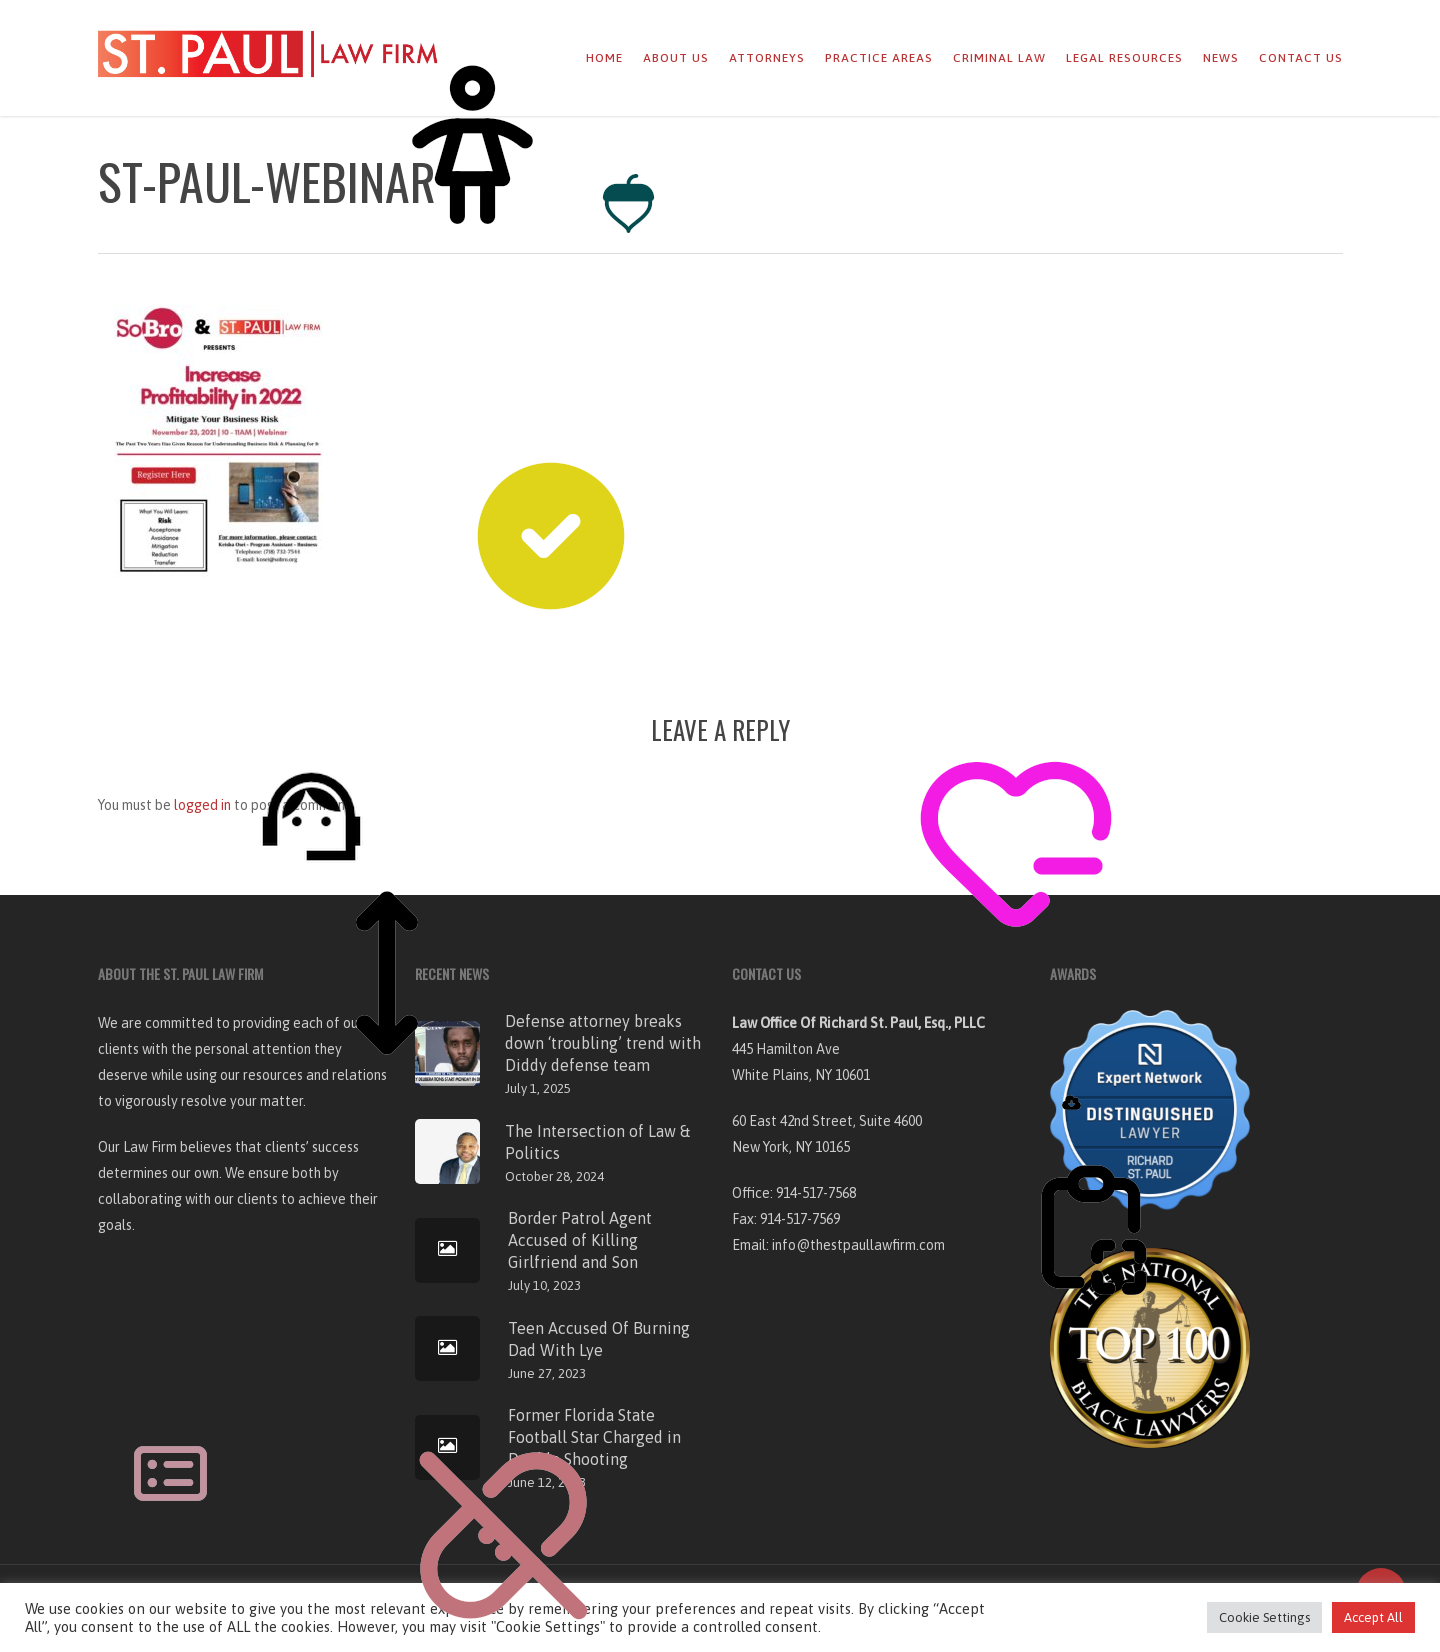 This screenshot has height=1652, width=1440. I want to click on indicates a completed or successful action, so click(551, 536).